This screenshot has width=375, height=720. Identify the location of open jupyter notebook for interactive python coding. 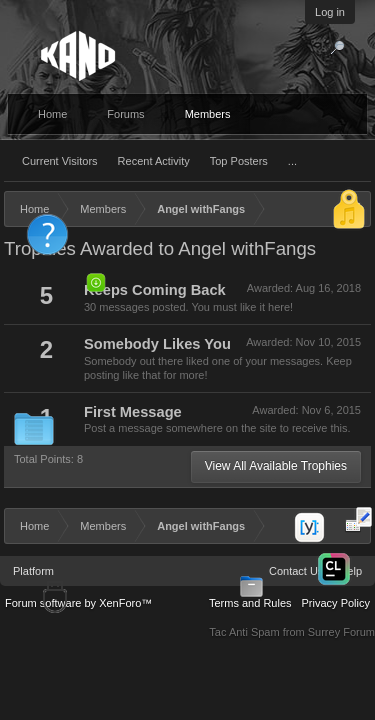
(309, 527).